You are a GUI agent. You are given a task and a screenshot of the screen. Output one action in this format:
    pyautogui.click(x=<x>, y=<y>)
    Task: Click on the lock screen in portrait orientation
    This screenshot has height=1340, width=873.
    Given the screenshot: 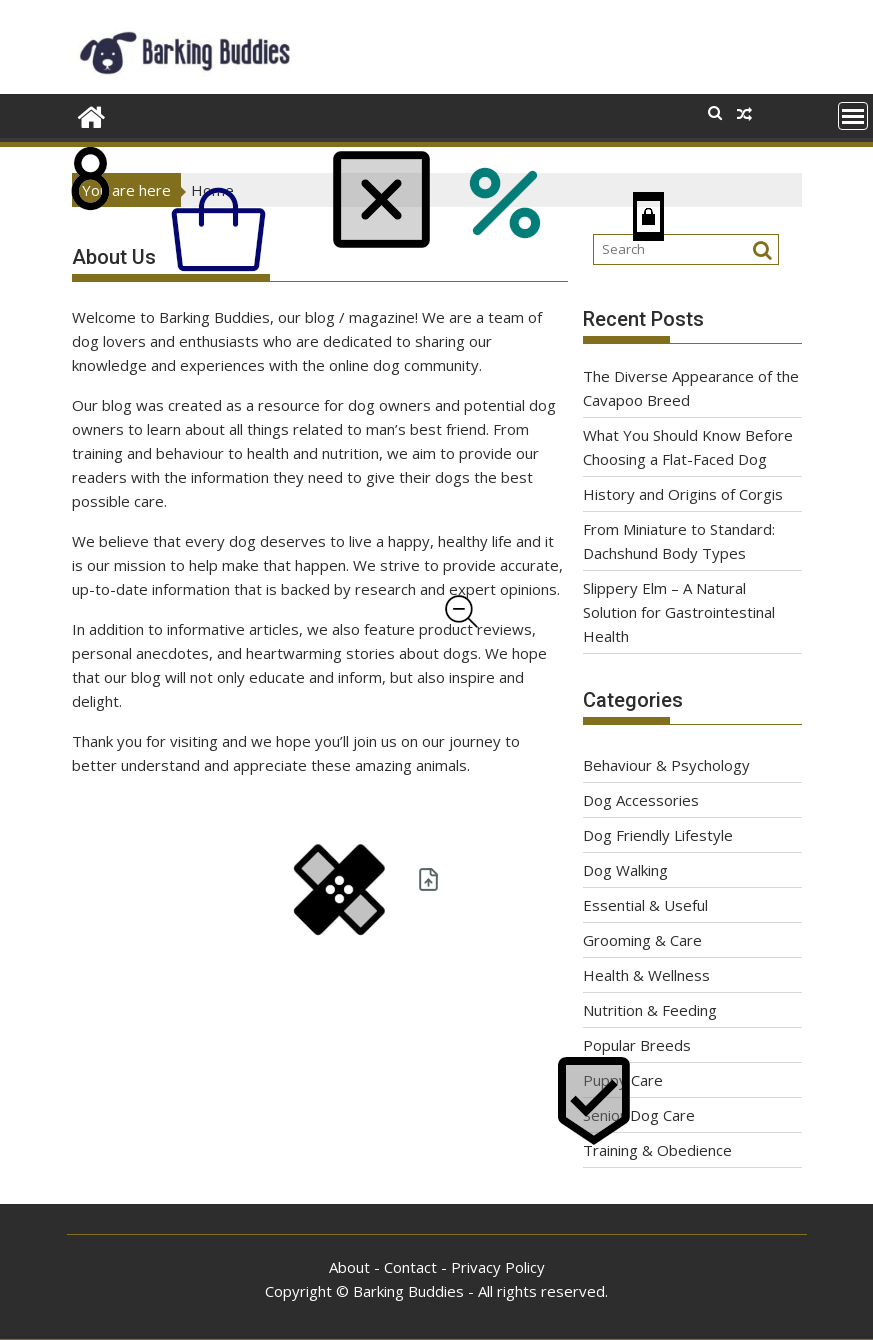 What is the action you would take?
    pyautogui.click(x=648, y=216)
    